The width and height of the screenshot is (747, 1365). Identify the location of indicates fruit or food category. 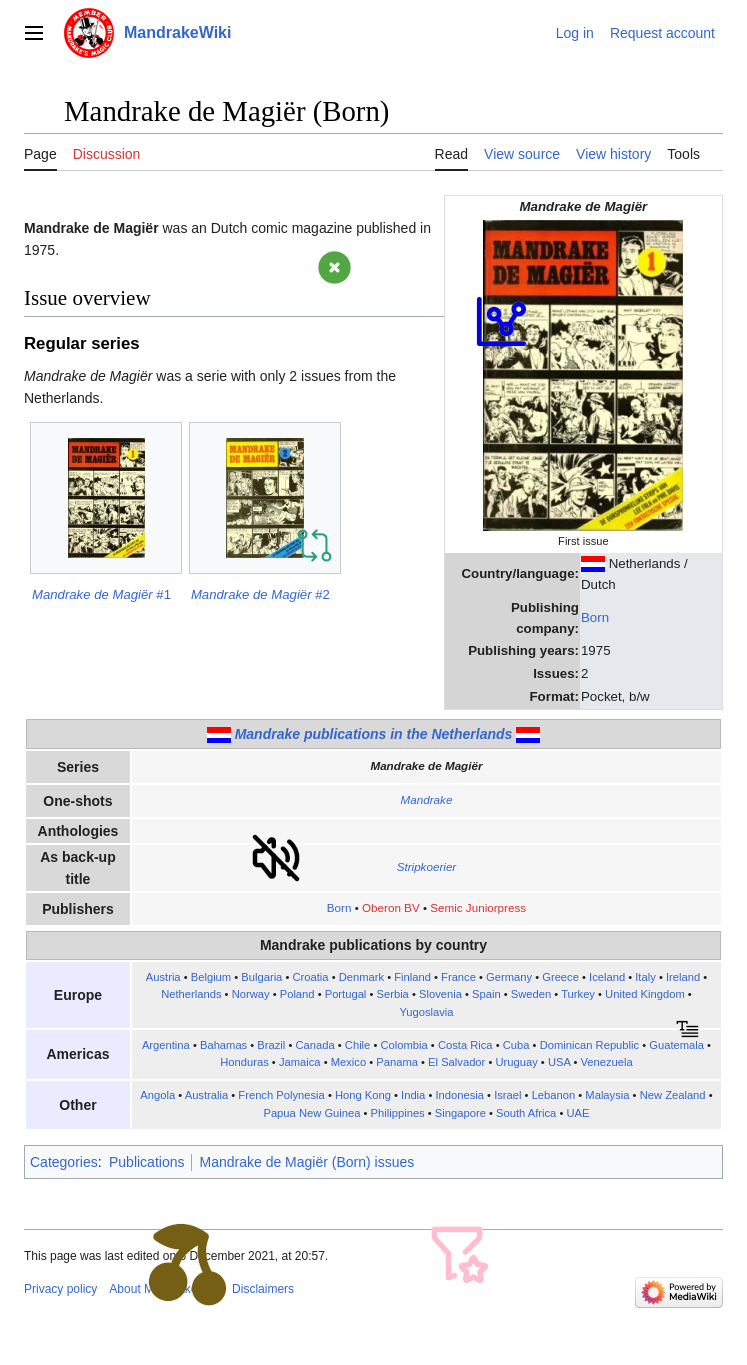
(187, 1262).